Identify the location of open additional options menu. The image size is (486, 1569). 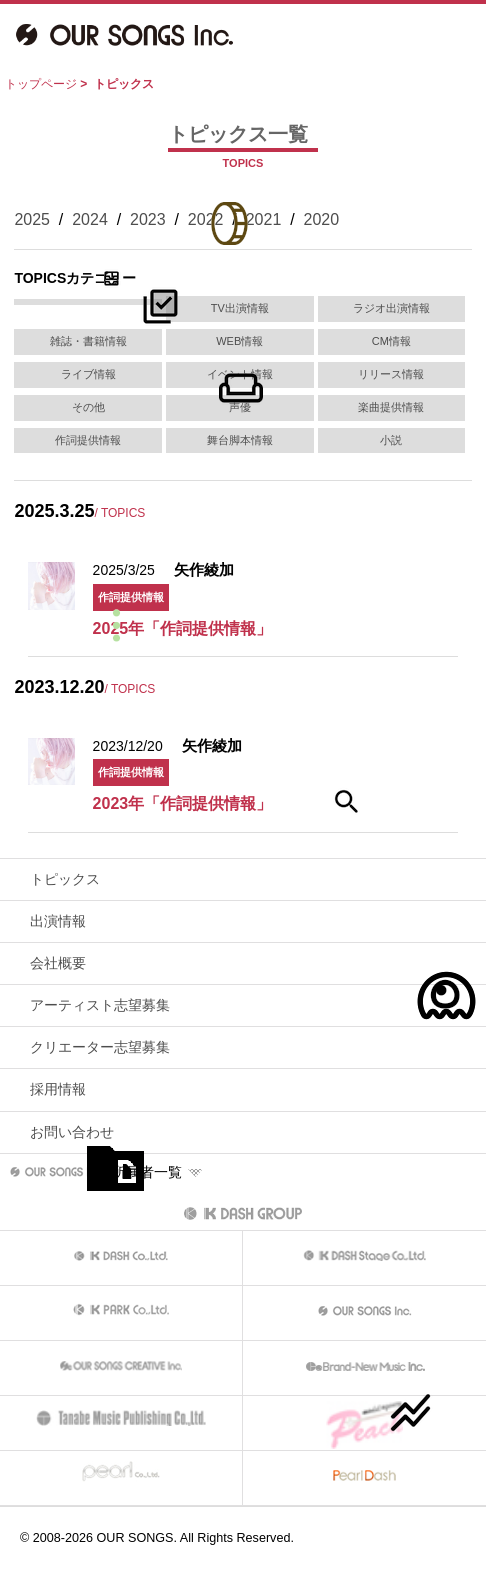
(116, 625).